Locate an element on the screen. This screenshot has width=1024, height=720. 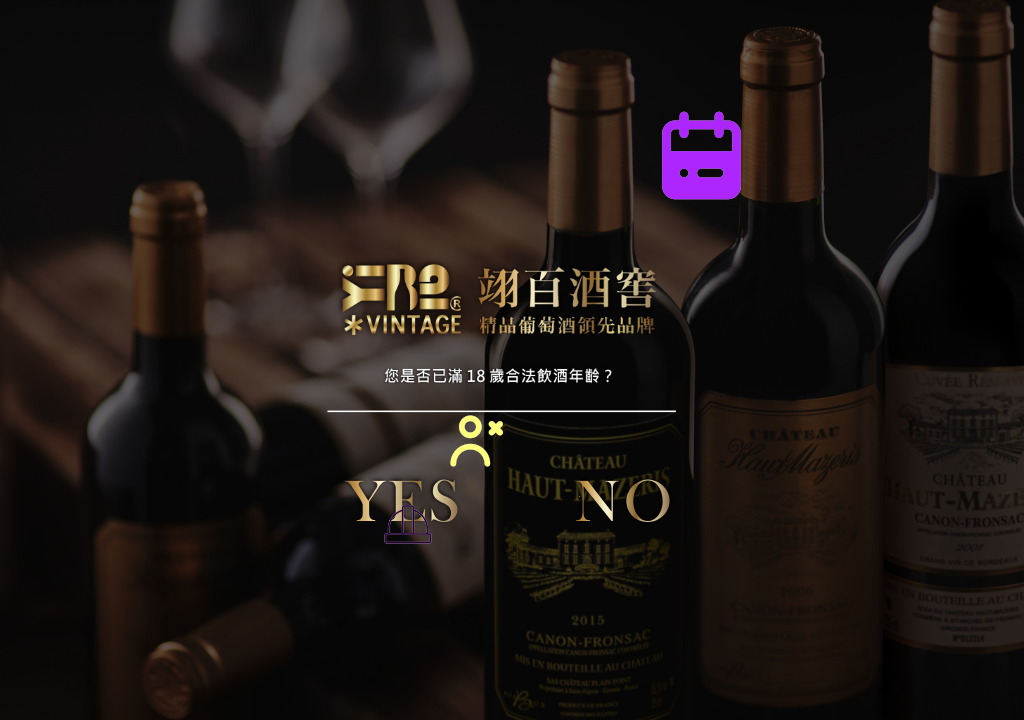
access construction or safety settings is located at coordinates (408, 527).